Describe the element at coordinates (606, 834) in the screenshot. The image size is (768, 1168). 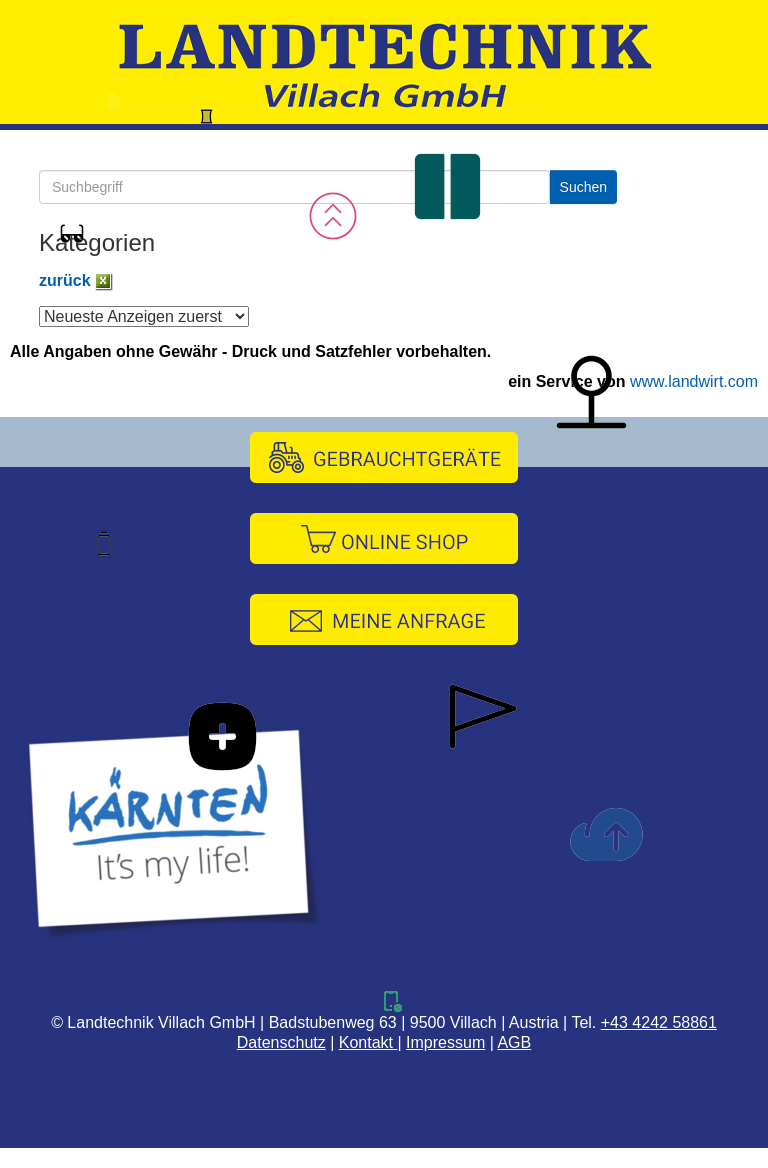
I see `upload file to cloud storage` at that location.